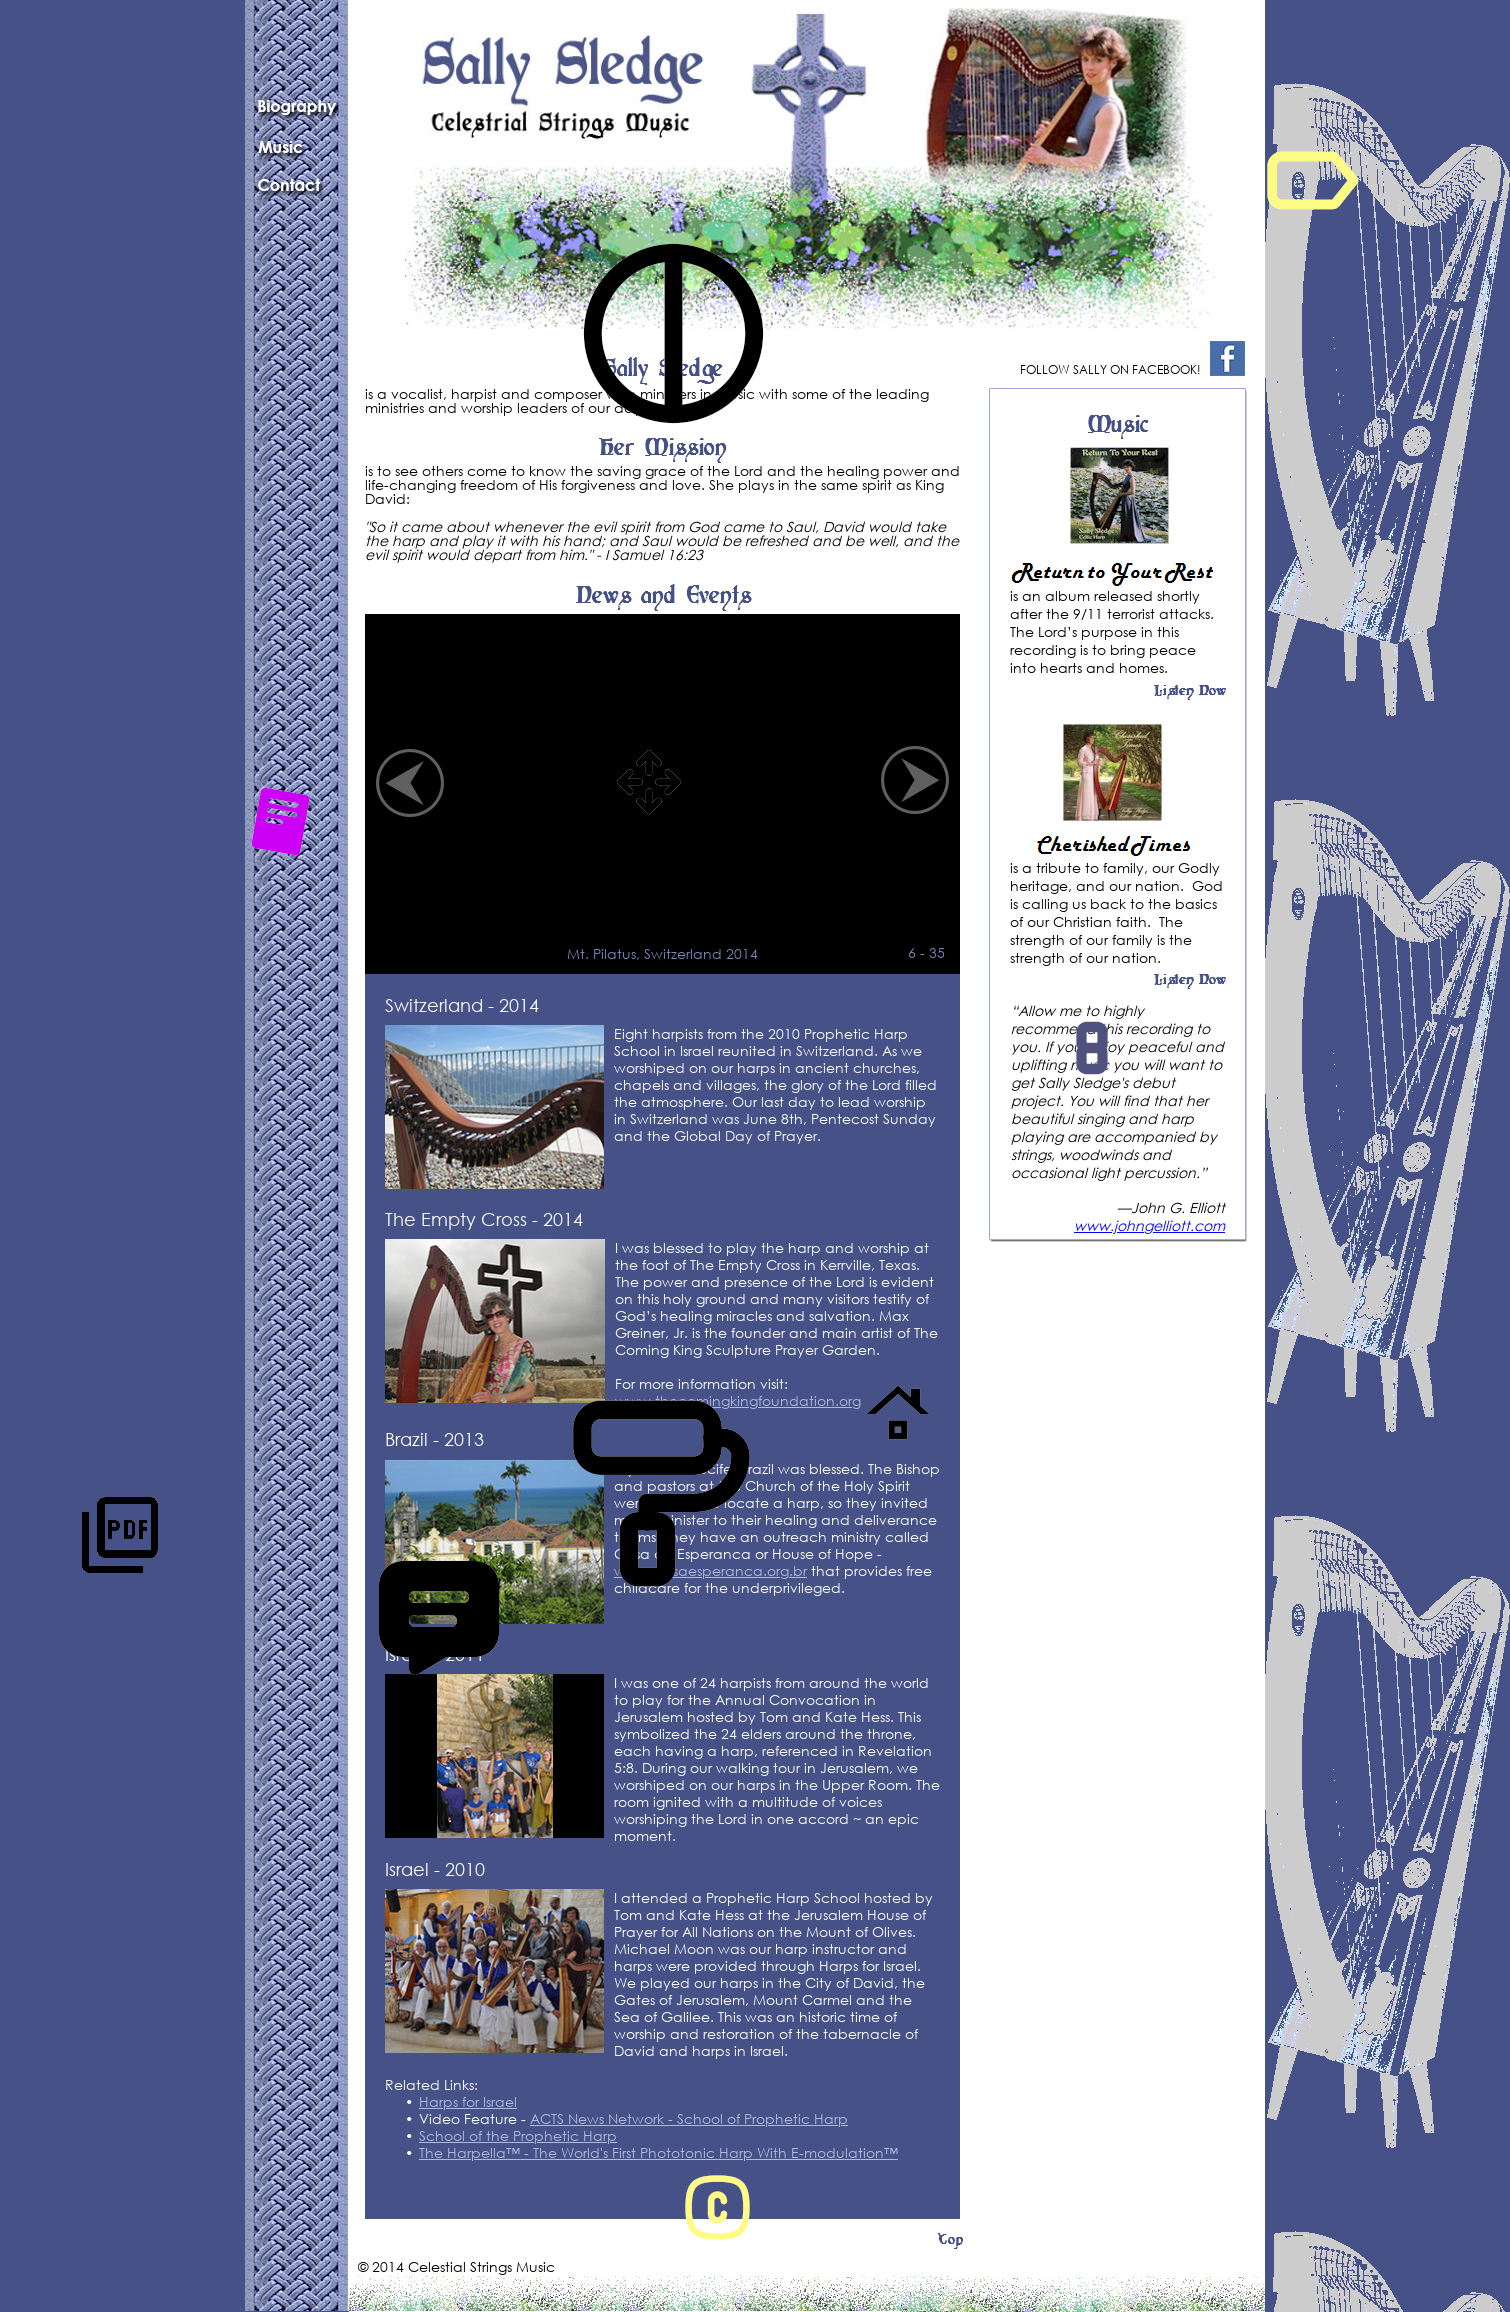 The image size is (1510, 2312). Describe the element at coordinates (717, 2207) in the screenshot. I see `indicates copyright information` at that location.